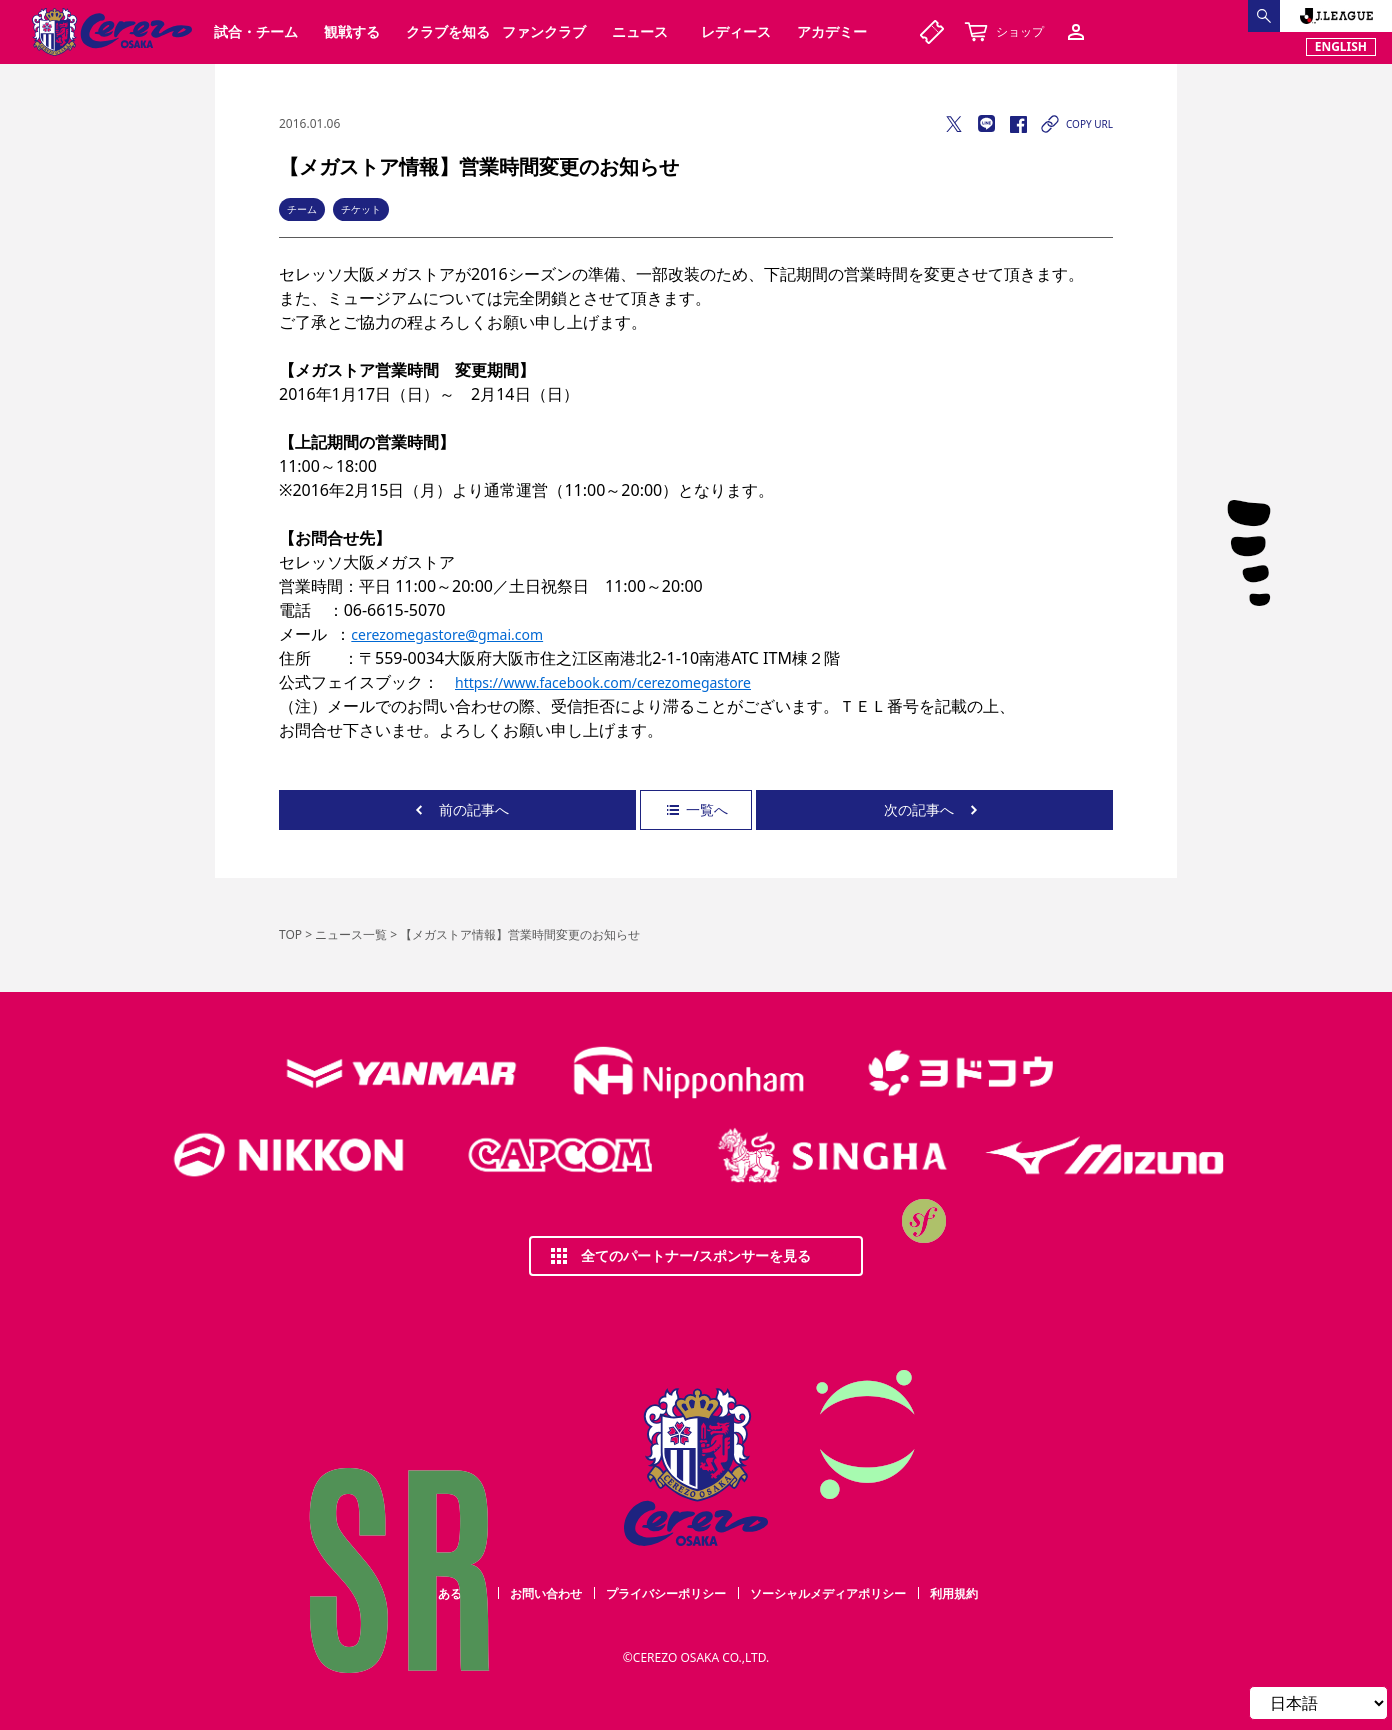  I want to click on Symfony PHP framework logo, so click(924, 1221).